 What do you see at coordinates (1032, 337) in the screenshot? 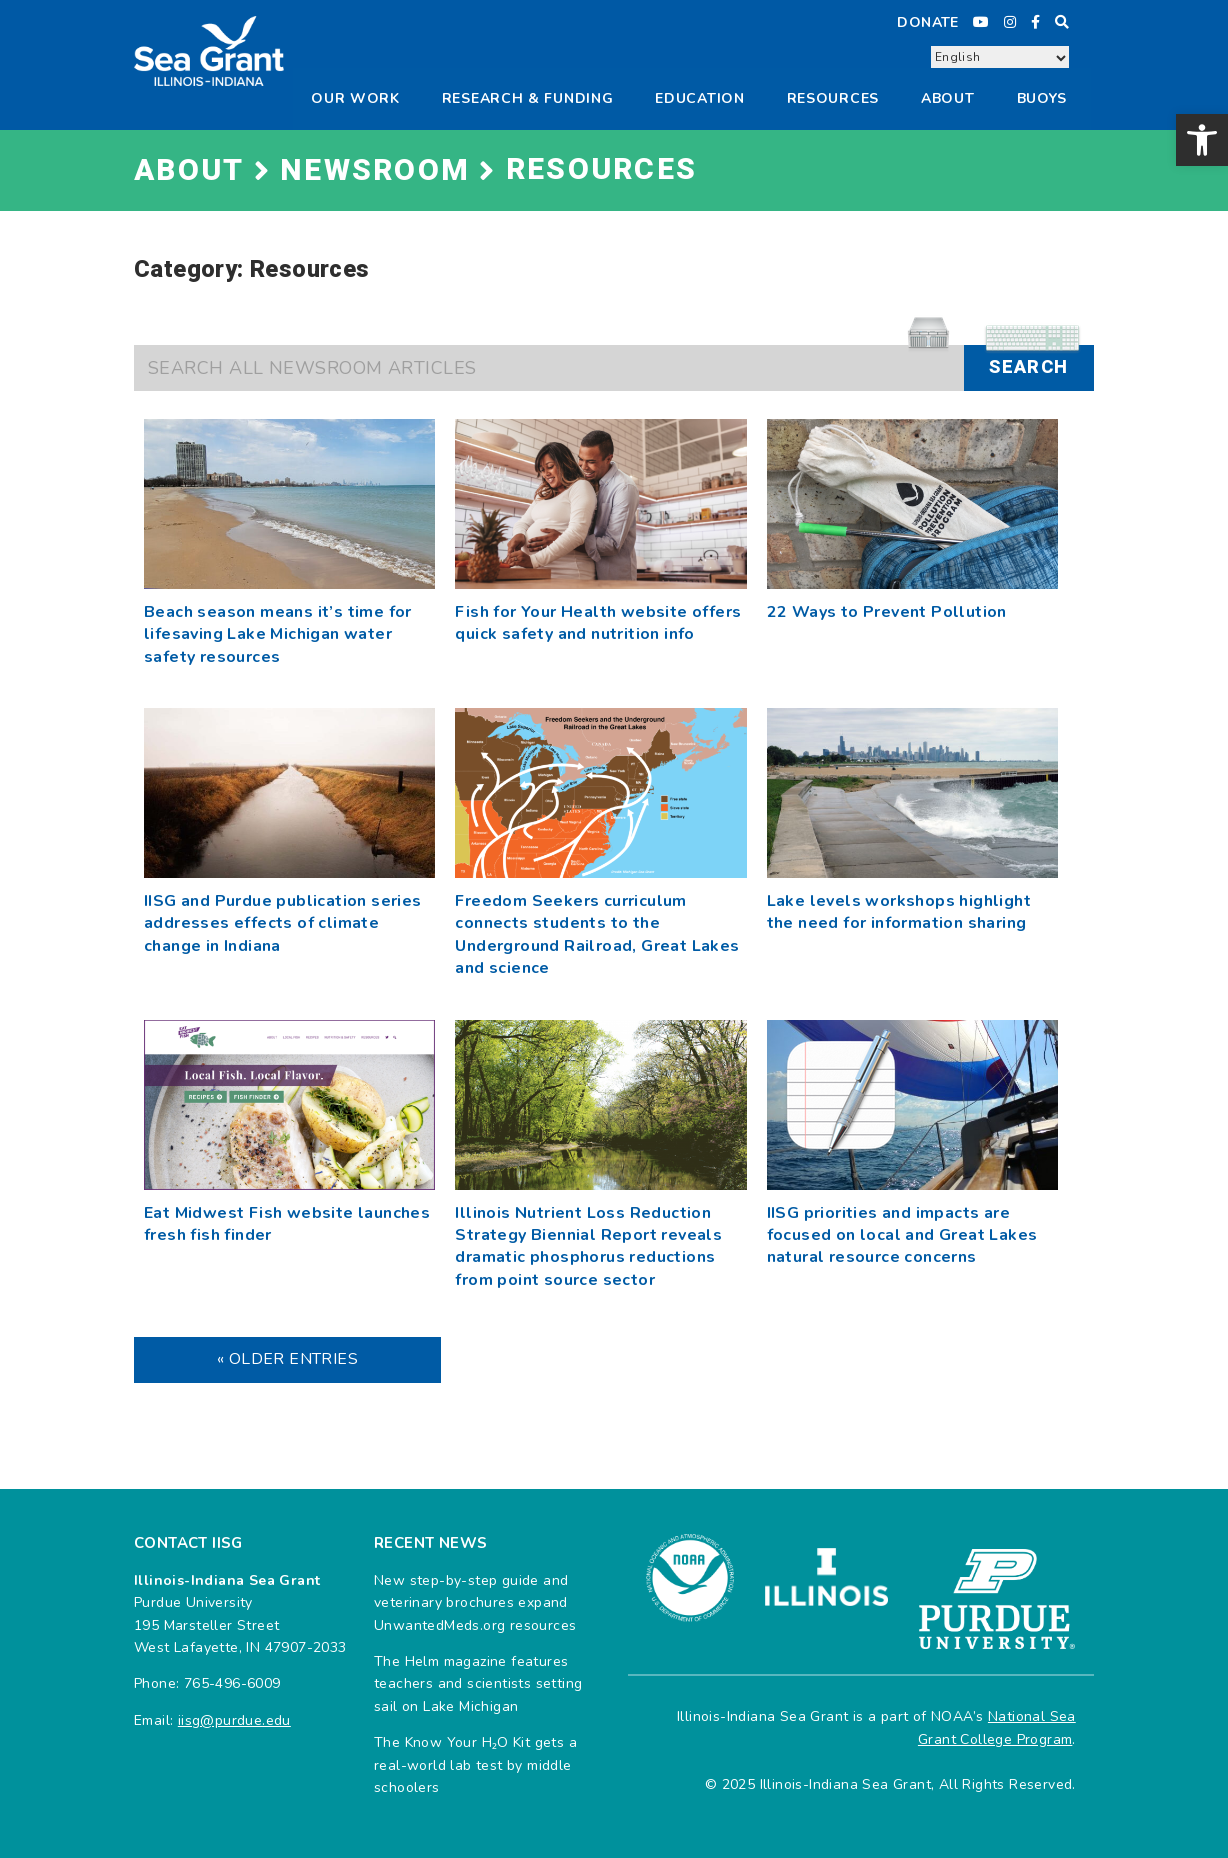
I see `indicates a bluetooth keyboard is connected` at bounding box center [1032, 337].